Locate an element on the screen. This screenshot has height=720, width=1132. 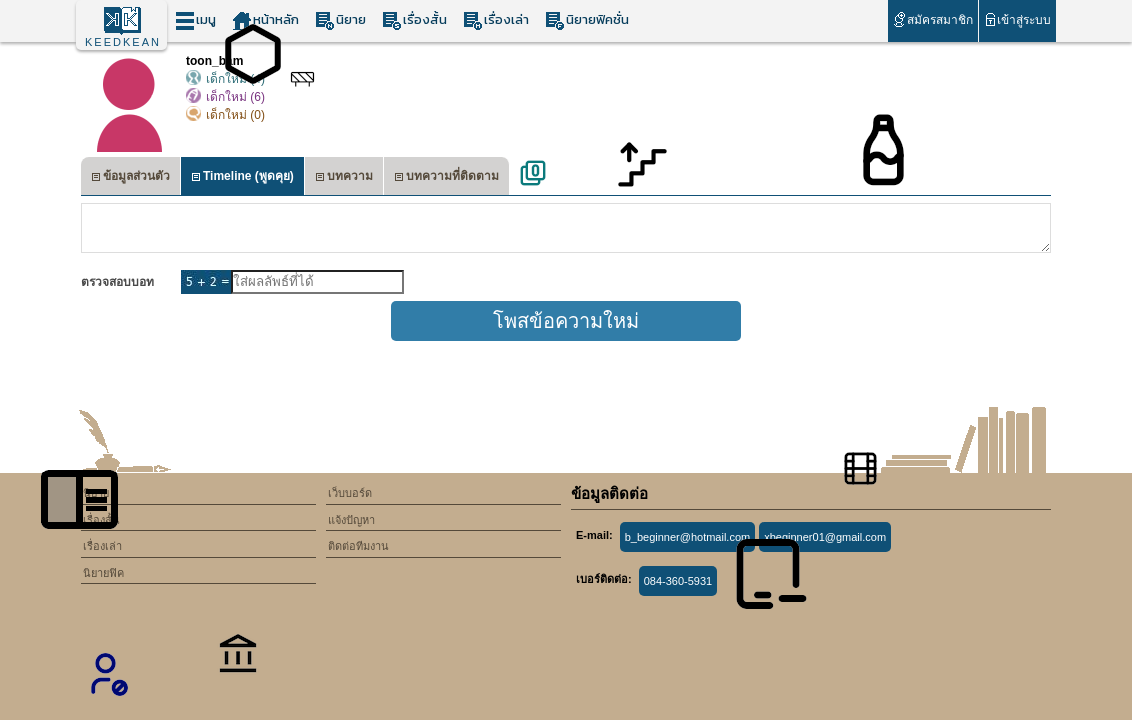
remove an iPad from connected devices is located at coordinates (768, 574).